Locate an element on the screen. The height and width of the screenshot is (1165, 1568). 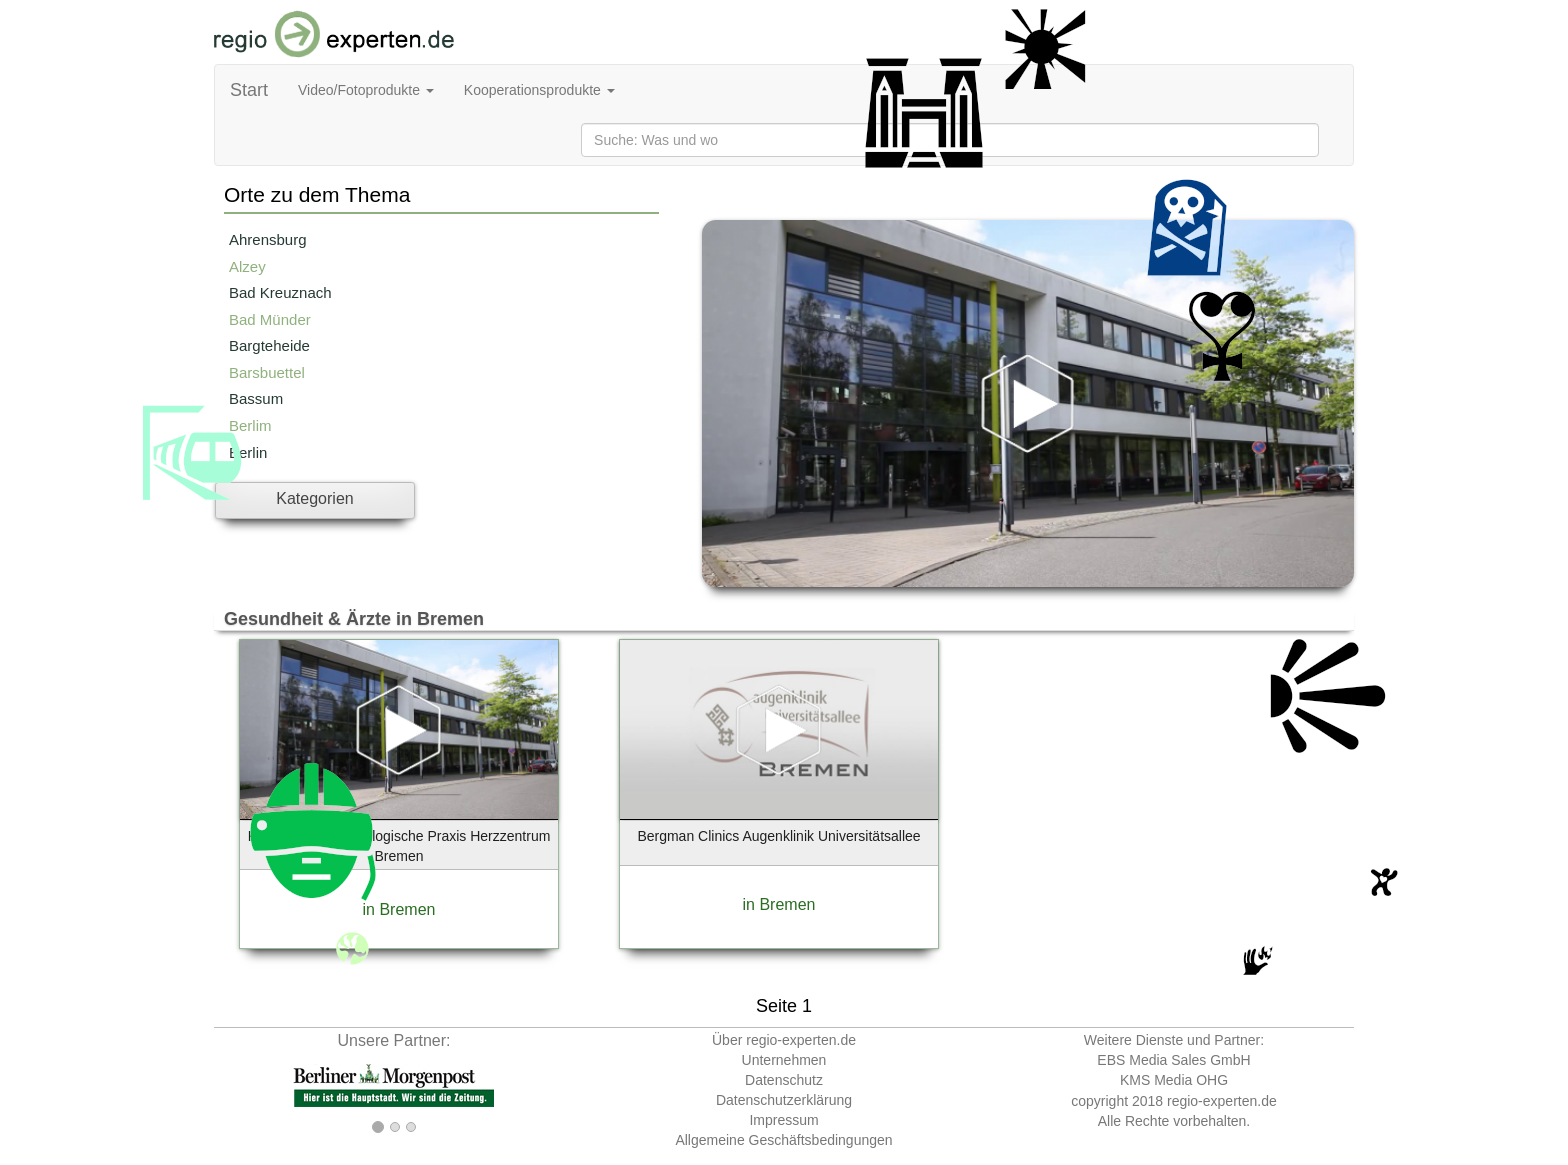
select a holy or religious faction in a game is located at coordinates (1222, 335).